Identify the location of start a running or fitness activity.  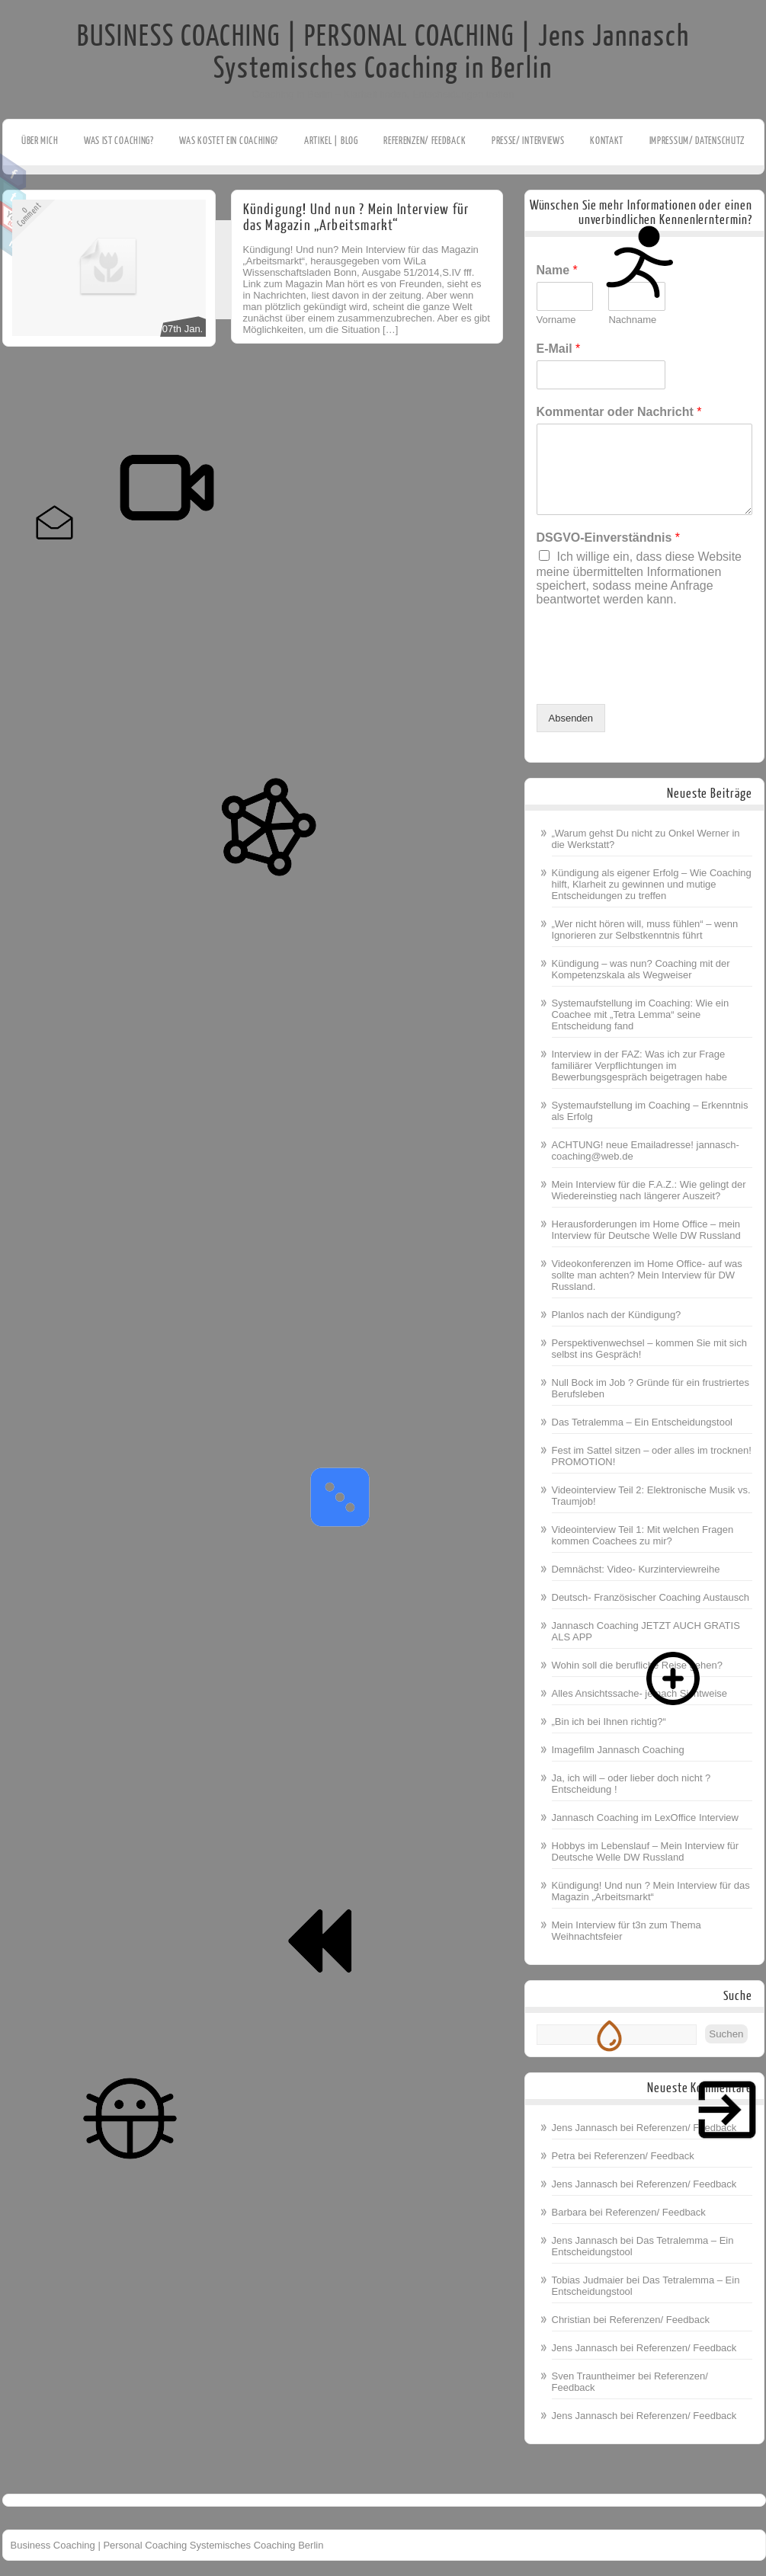
(641, 261).